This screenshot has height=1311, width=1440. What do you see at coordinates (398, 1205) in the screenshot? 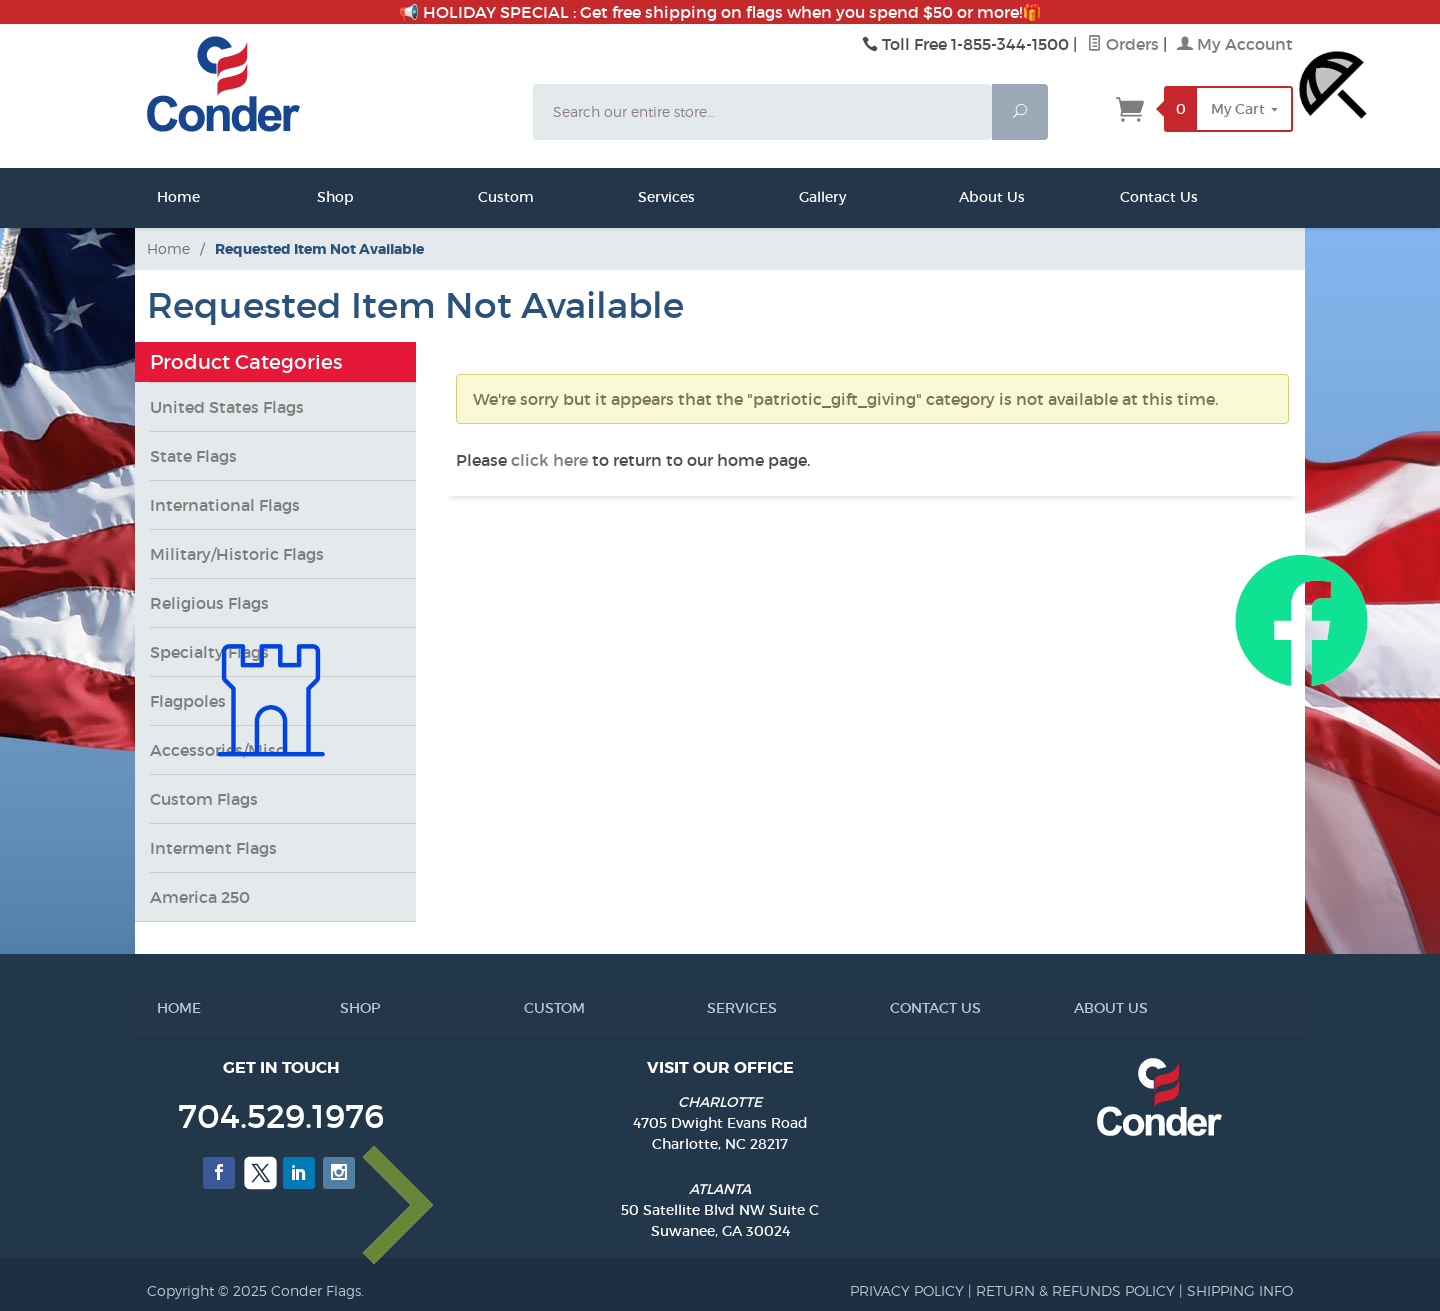
I see `navigate to the next item or screen` at bounding box center [398, 1205].